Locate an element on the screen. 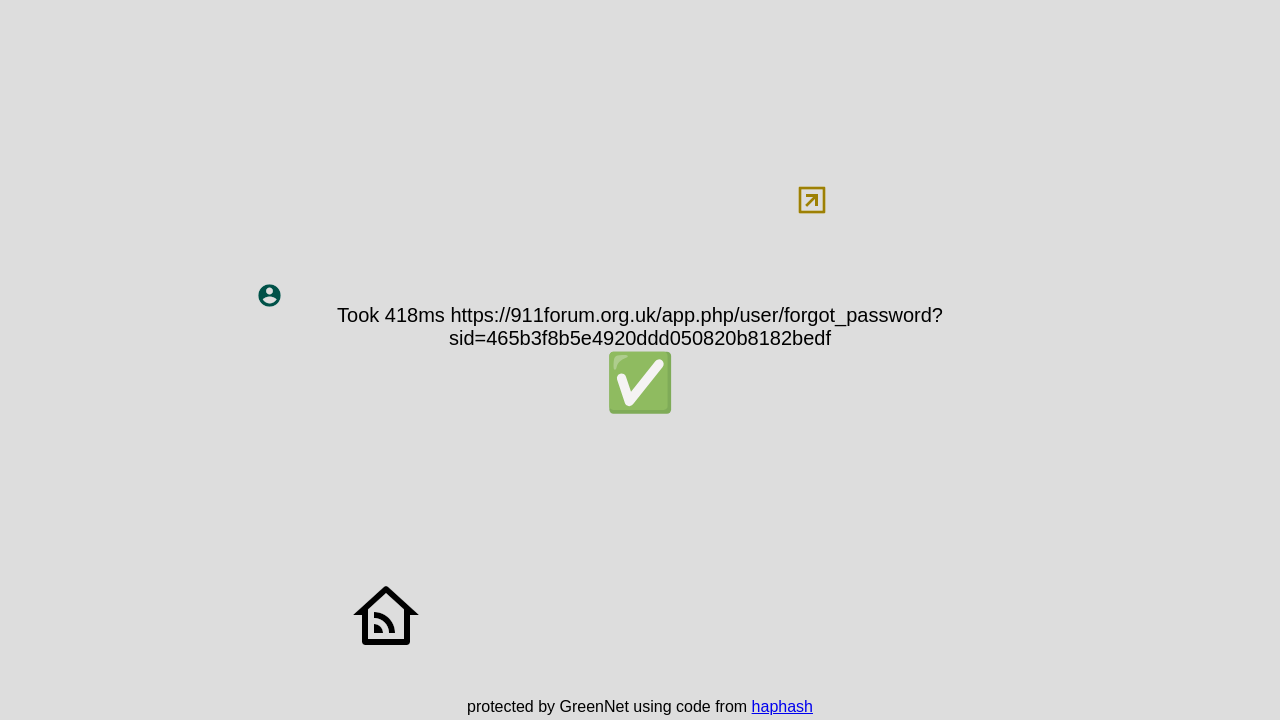 This screenshot has width=1280, height=720. access home network settings is located at coordinates (386, 618).